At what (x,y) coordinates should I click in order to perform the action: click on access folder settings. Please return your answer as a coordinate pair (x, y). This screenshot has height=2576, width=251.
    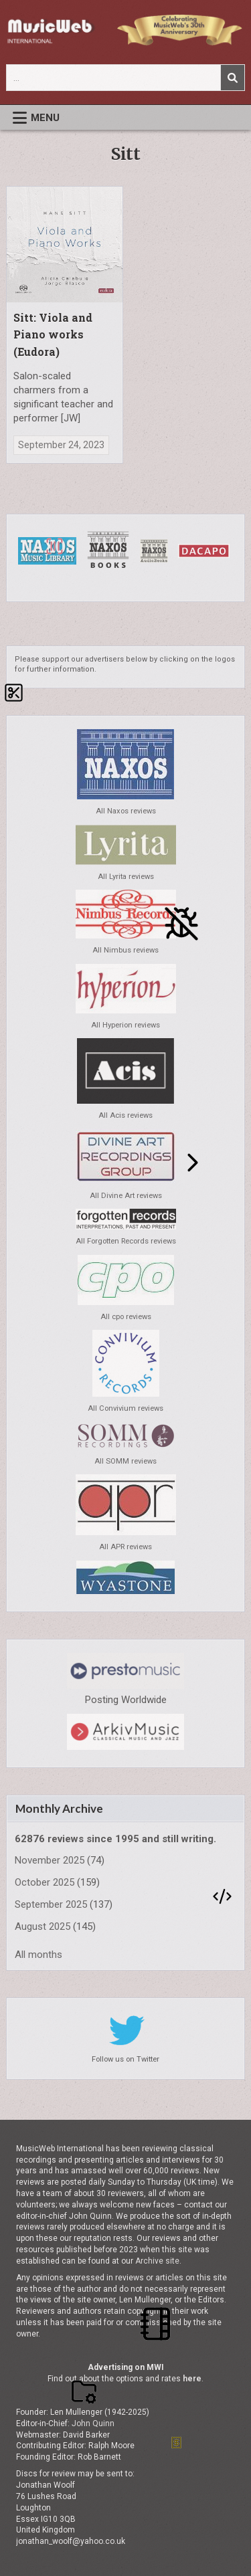
    Looking at the image, I should click on (84, 2391).